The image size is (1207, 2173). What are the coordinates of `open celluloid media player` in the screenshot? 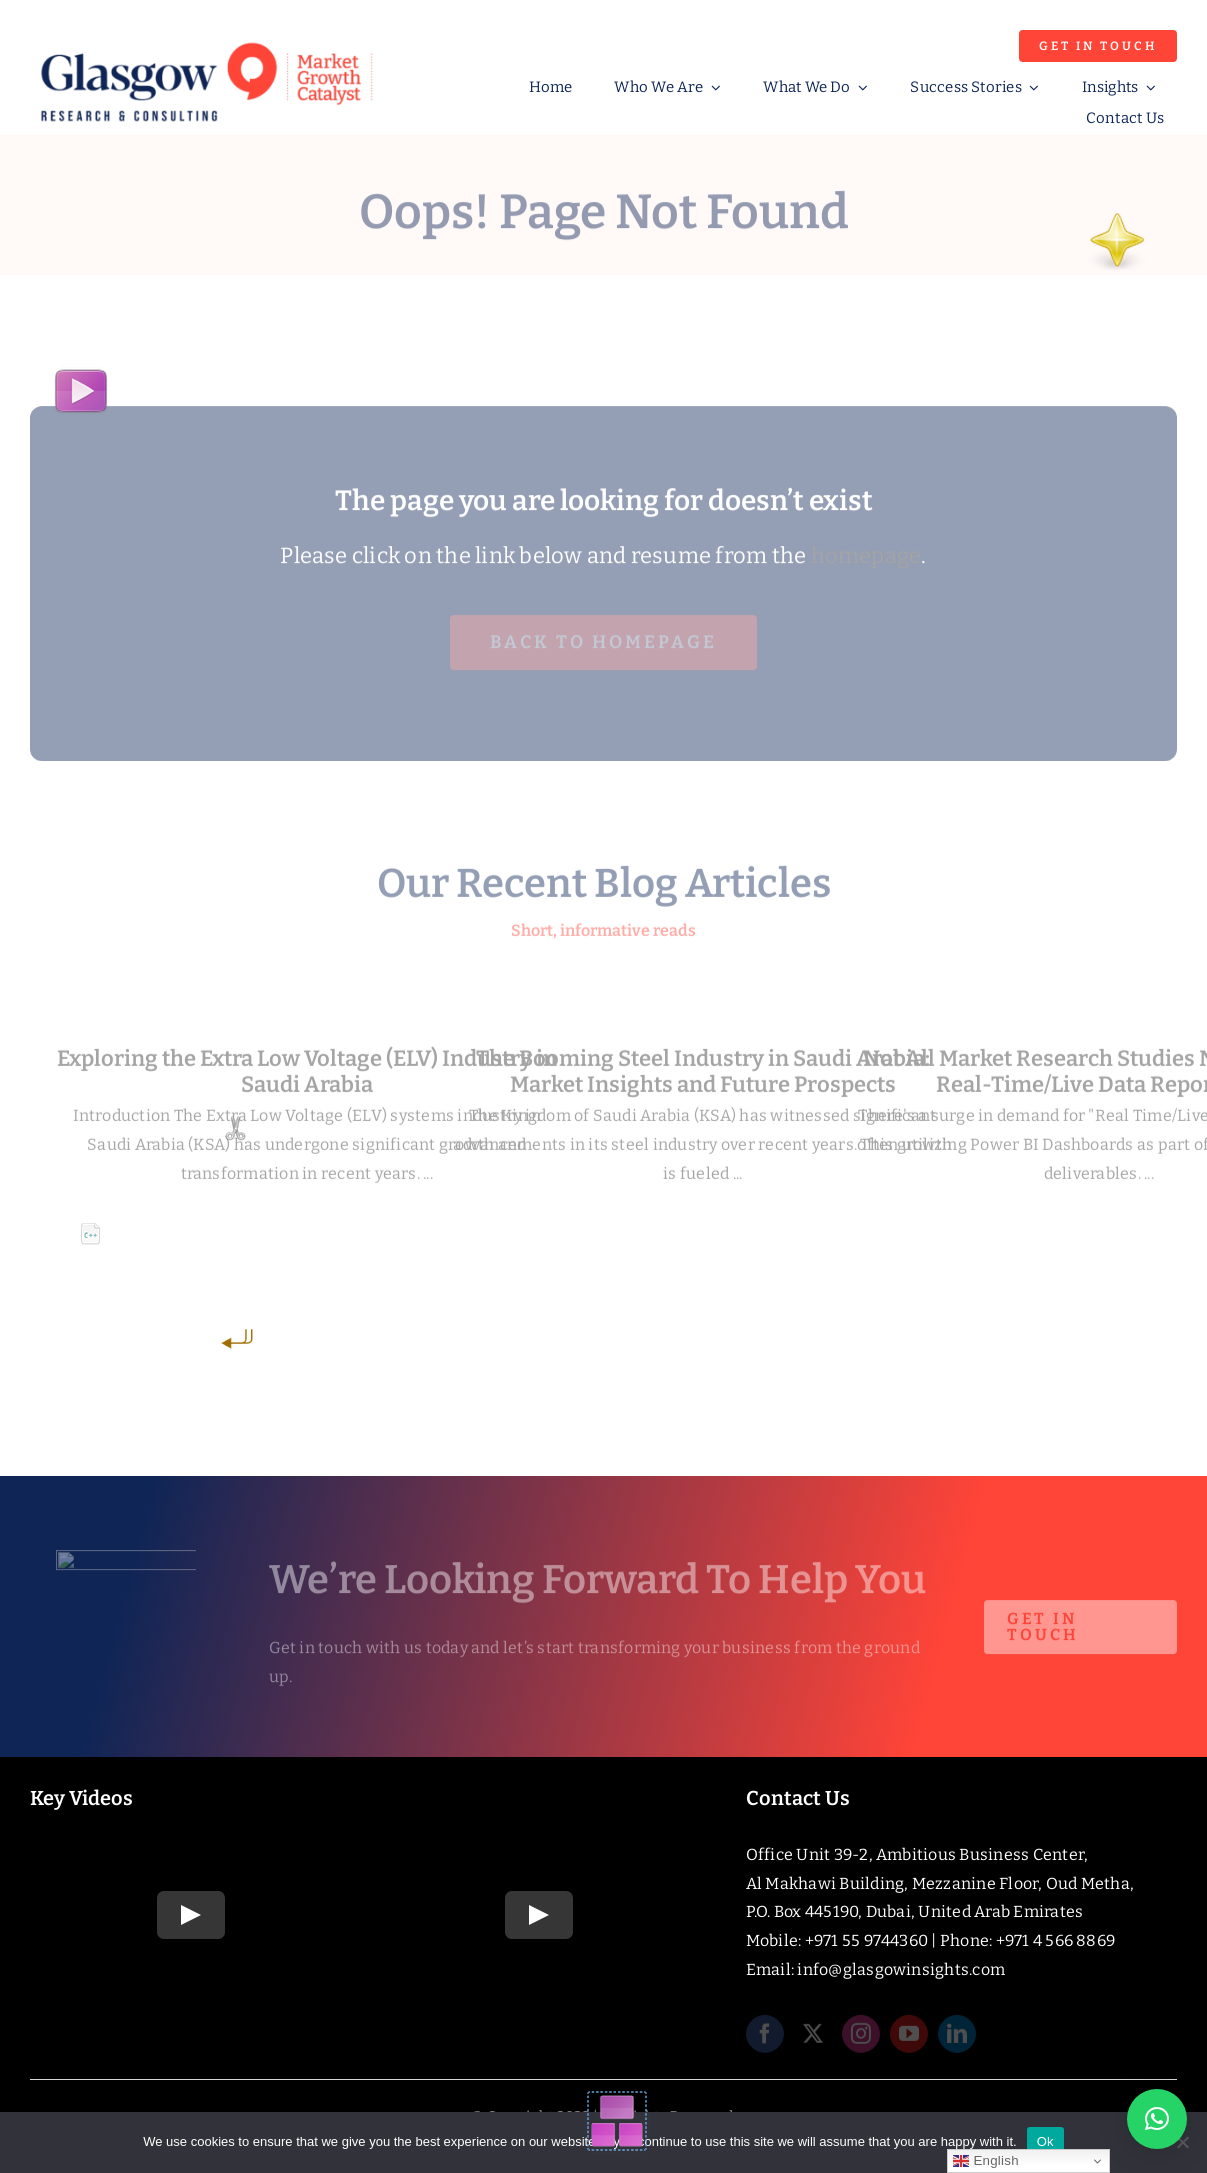 It's located at (81, 391).